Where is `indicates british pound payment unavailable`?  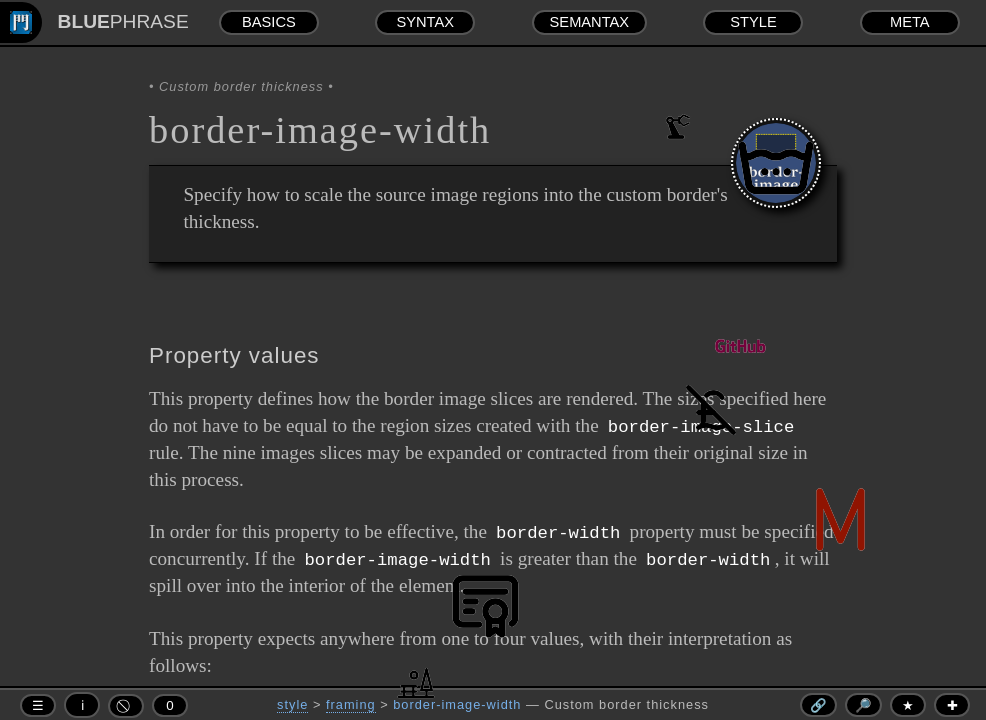 indicates british pound payment unavailable is located at coordinates (711, 410).